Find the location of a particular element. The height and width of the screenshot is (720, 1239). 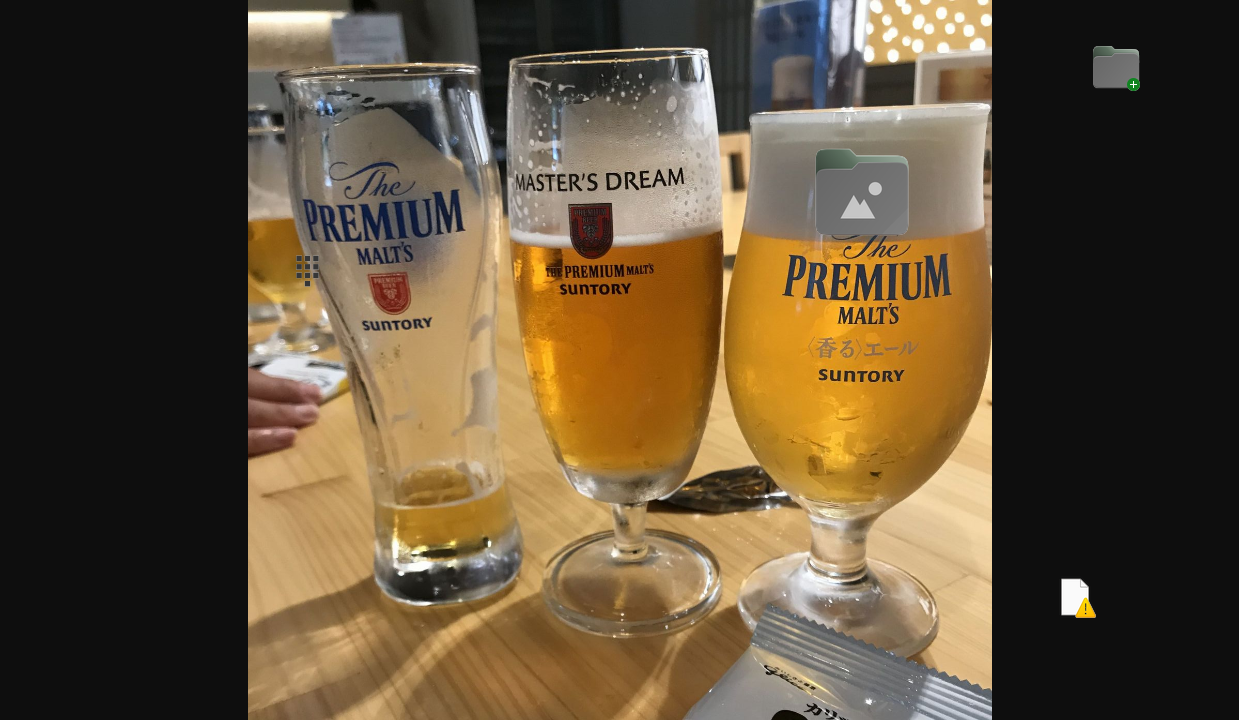

create a new folder is located at coordinates (1116, 67).